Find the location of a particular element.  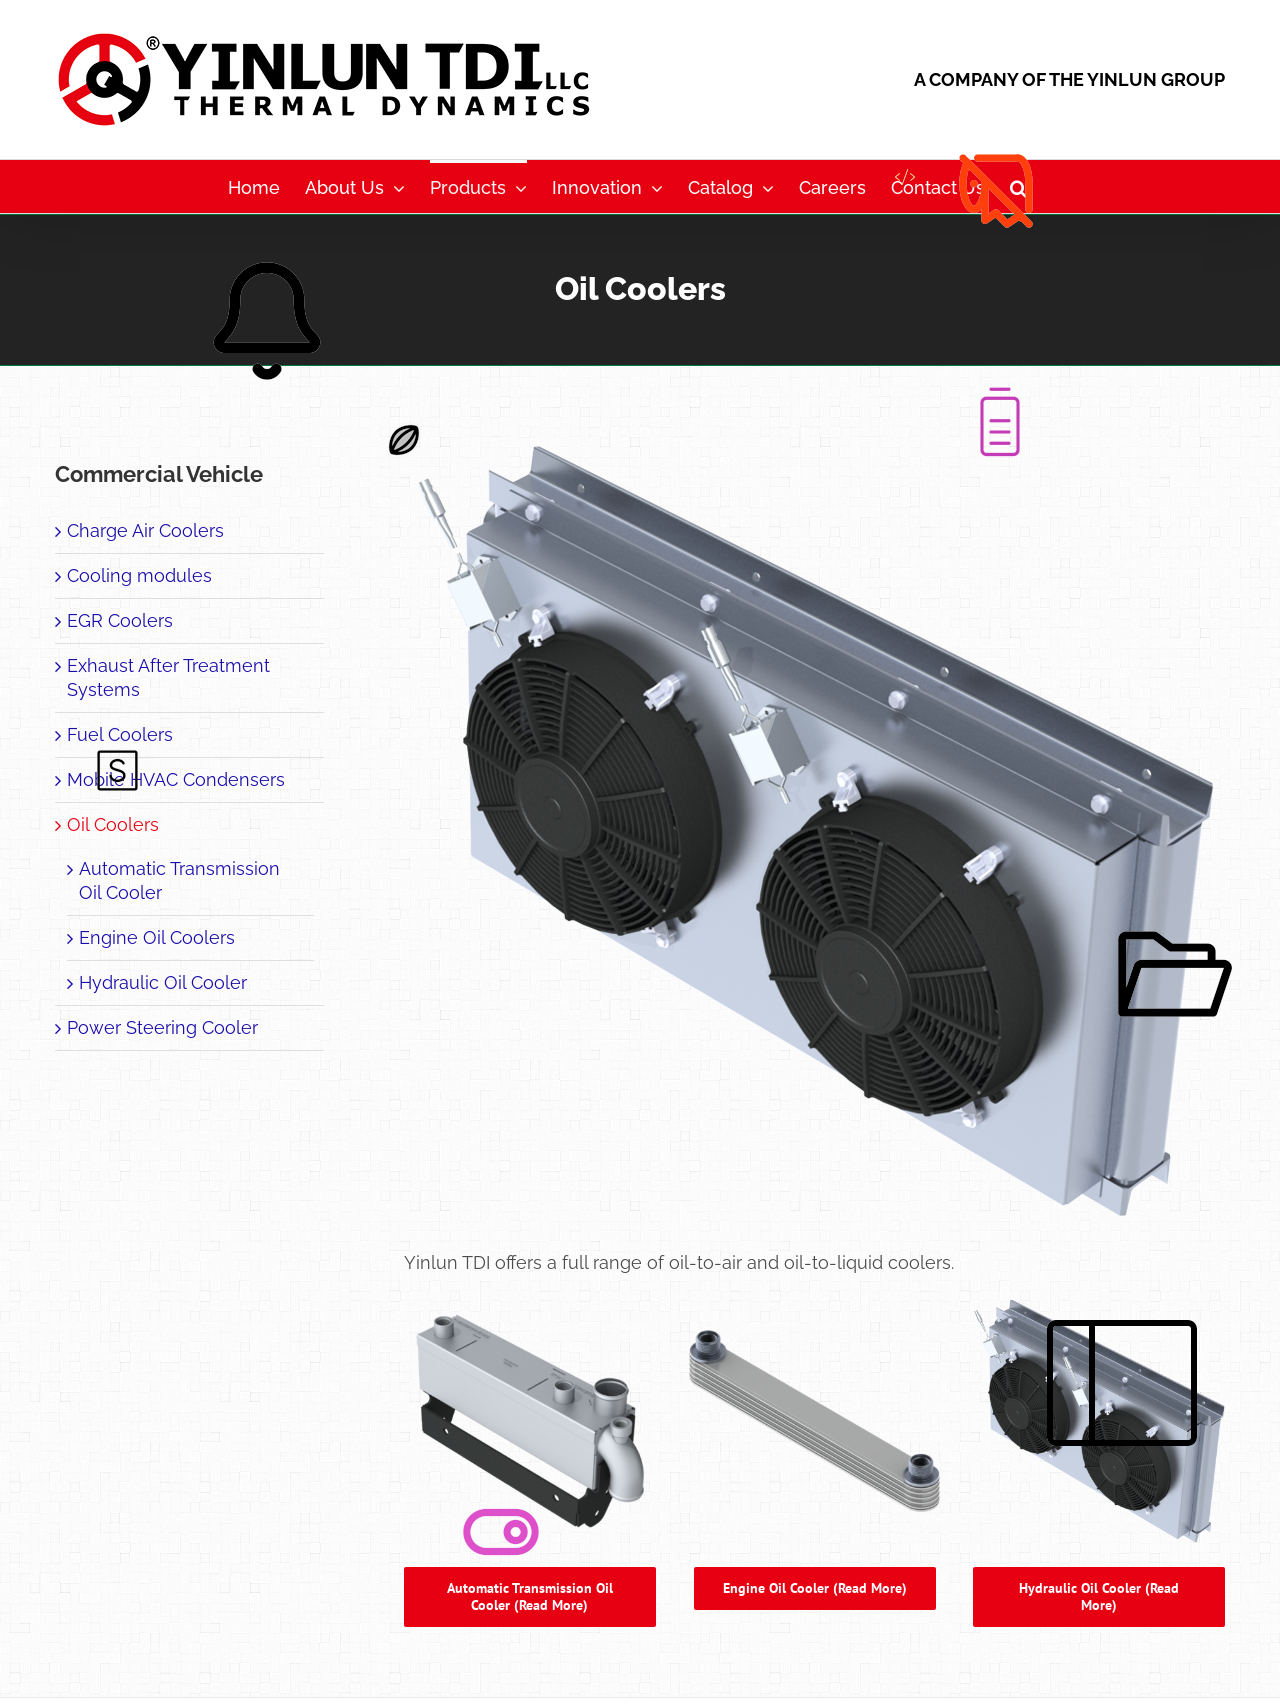

access rugby sports content or scores is located at coordinates (404, 440).